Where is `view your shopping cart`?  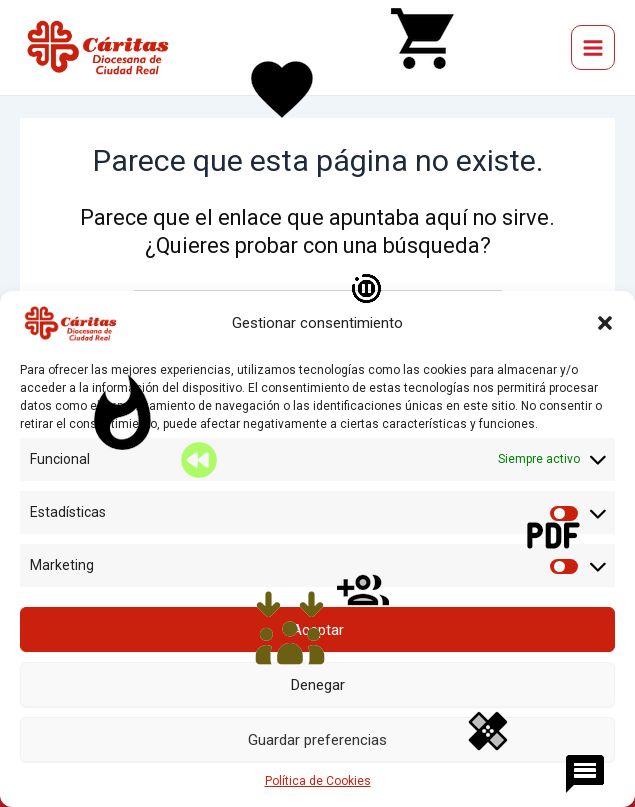 view your shopping cart is located at coordinates (424, 38).